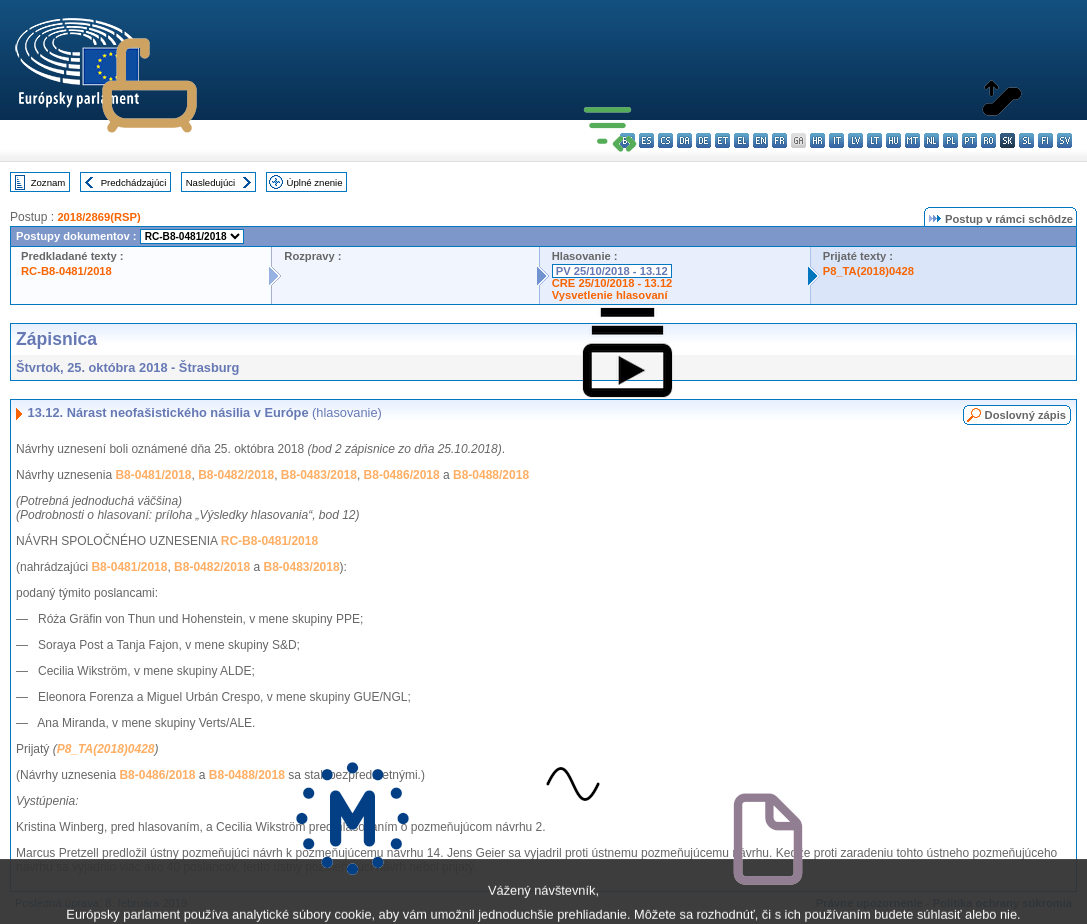 The image size is (1087, 924). I want to click on view your subscriptions, so click(627, 352).